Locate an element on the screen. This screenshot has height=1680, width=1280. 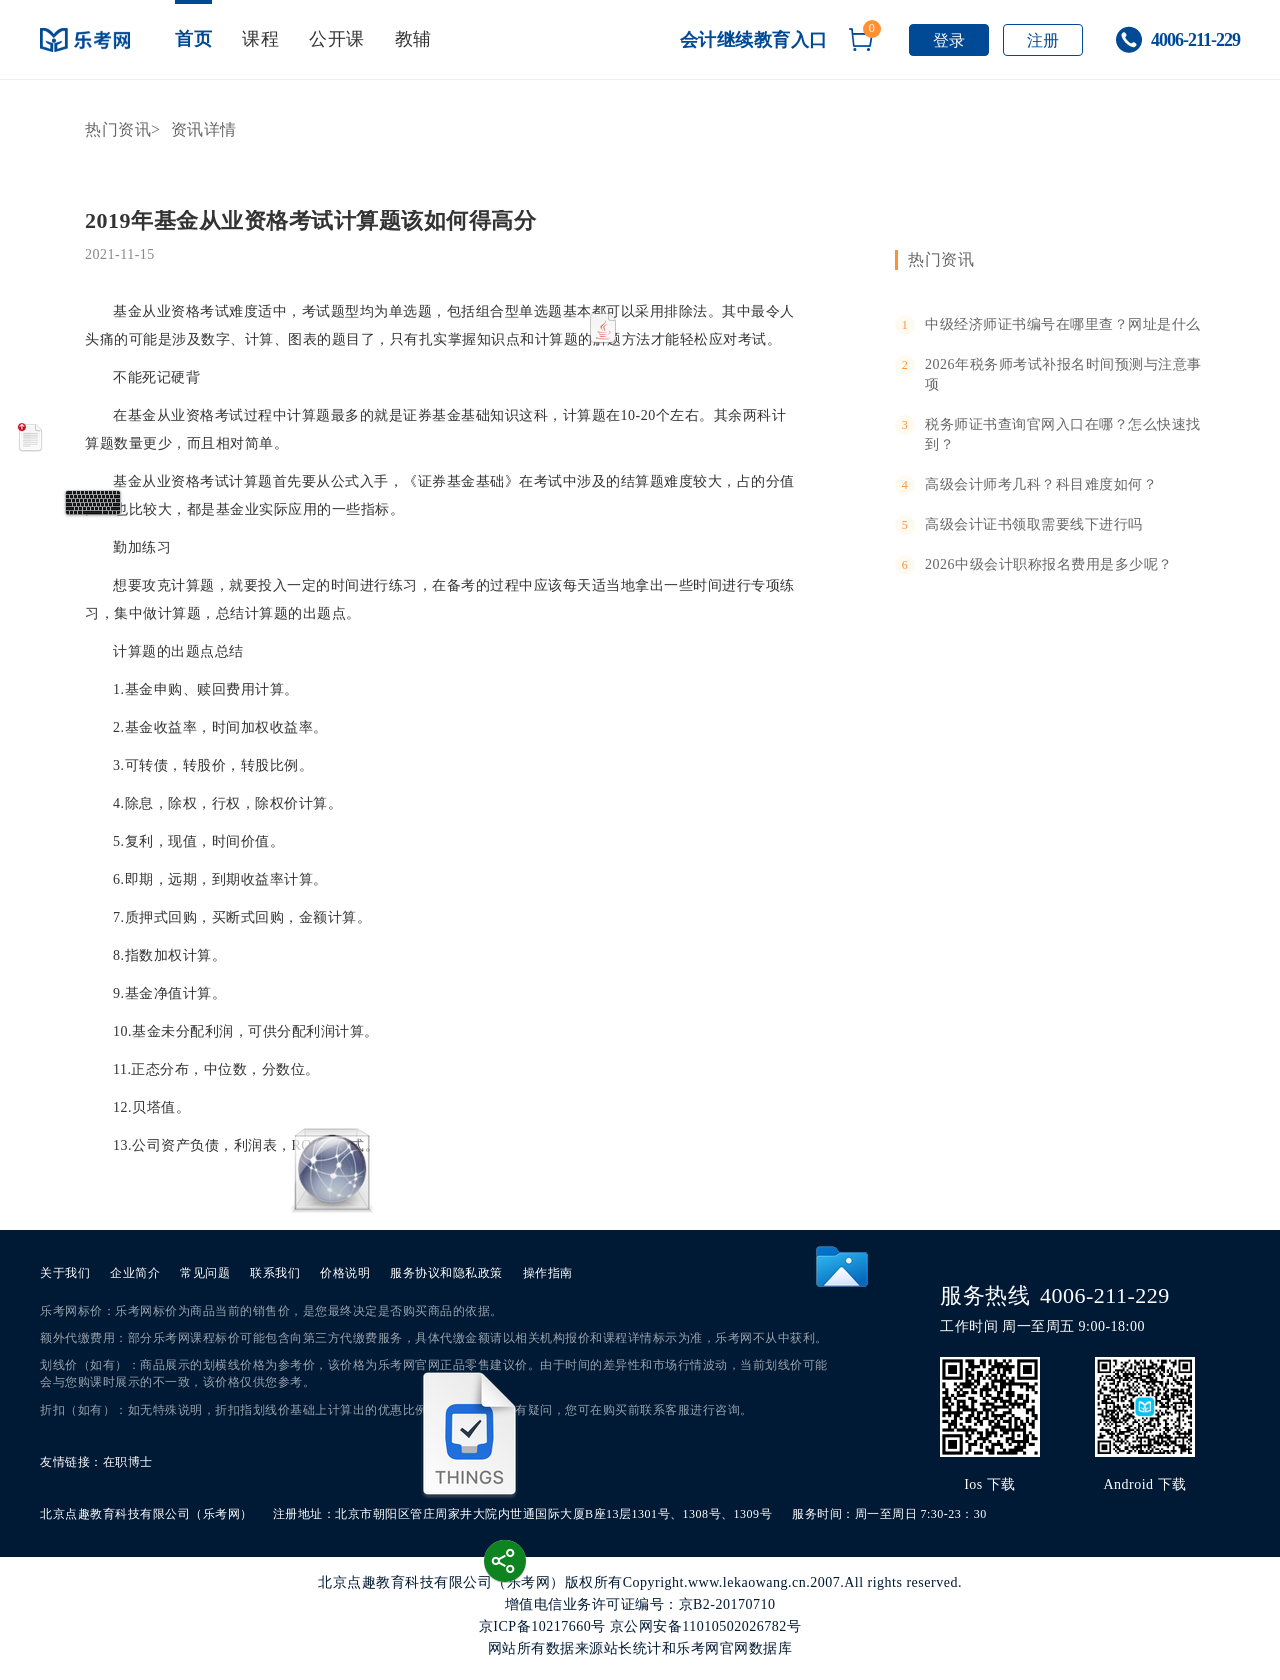
indicates an extended keyboard is connected is located at coordinates (93, 503).